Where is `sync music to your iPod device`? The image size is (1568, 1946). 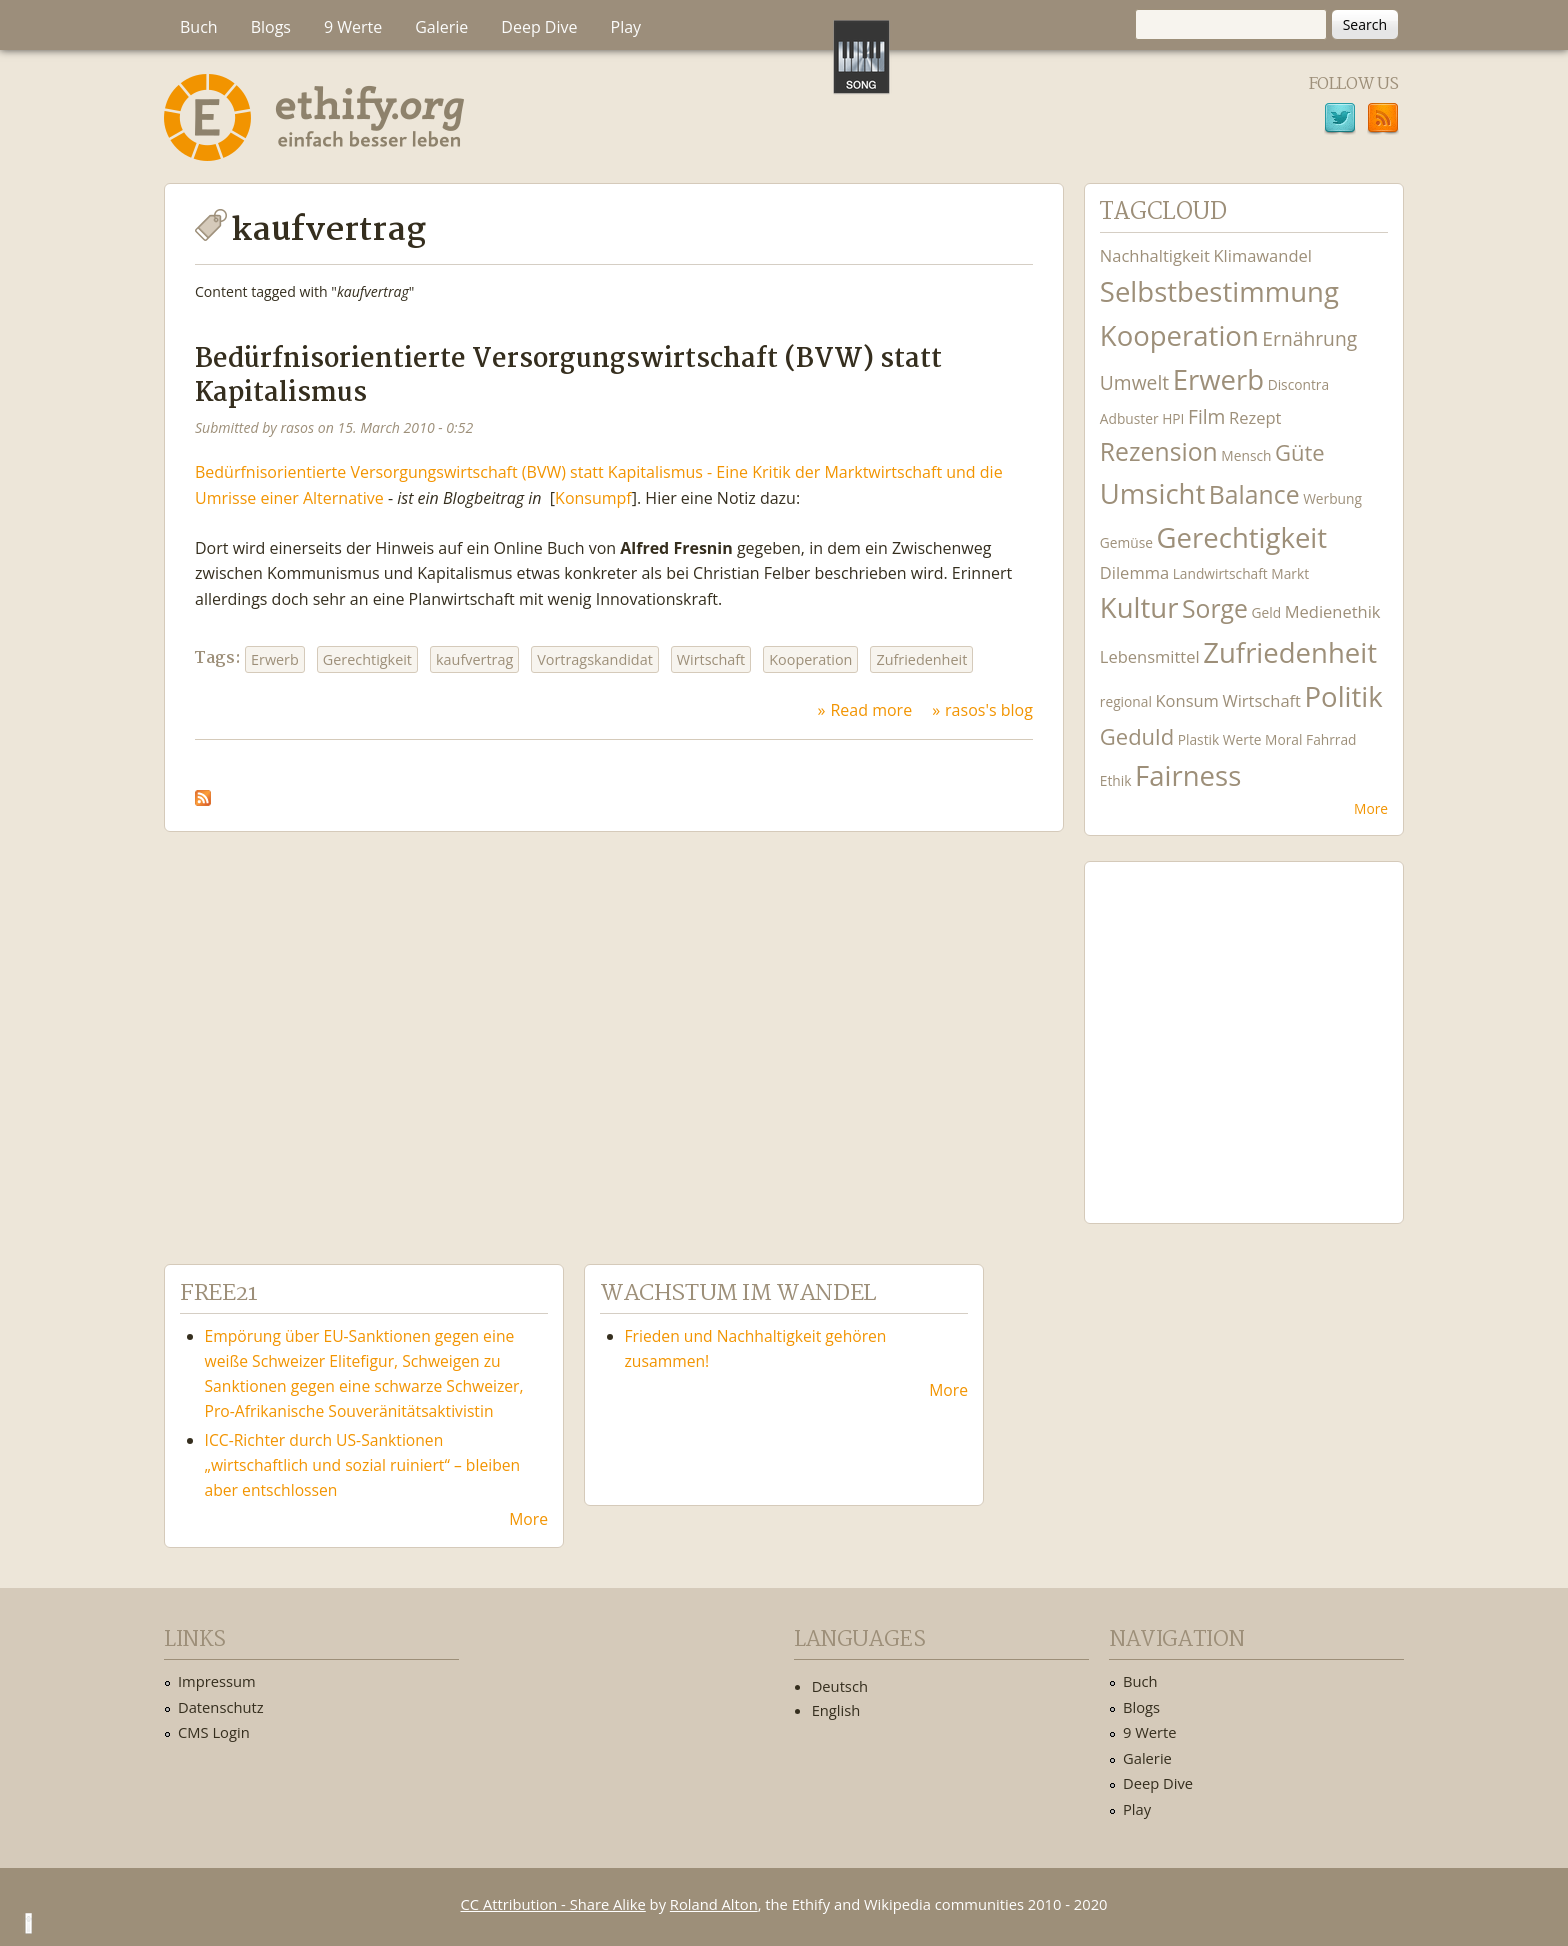
sync music to your iPod device is located at coordinates (28, 1923).